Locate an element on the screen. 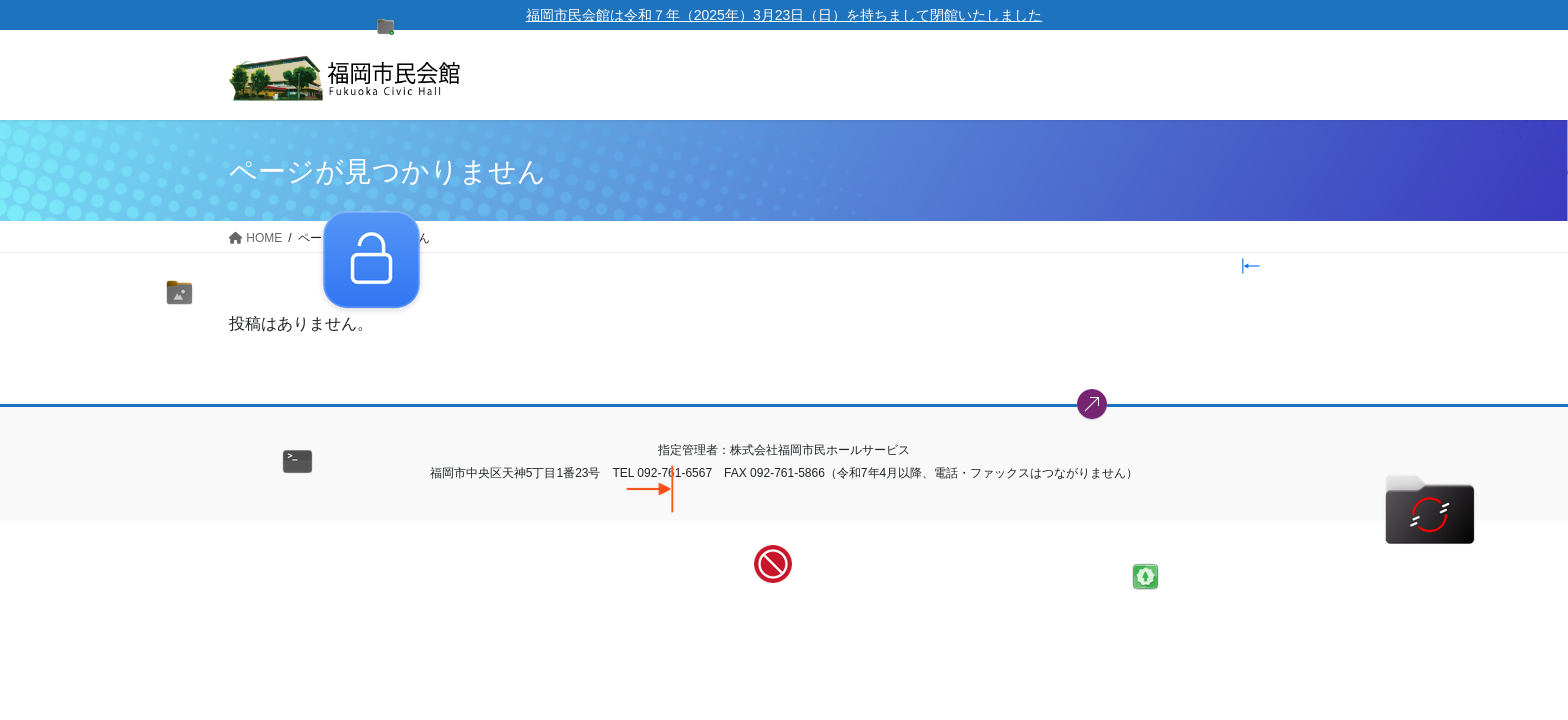 This screenshot has width=1568, height=720. open your pictures folder is located at coordinates (179, 292).